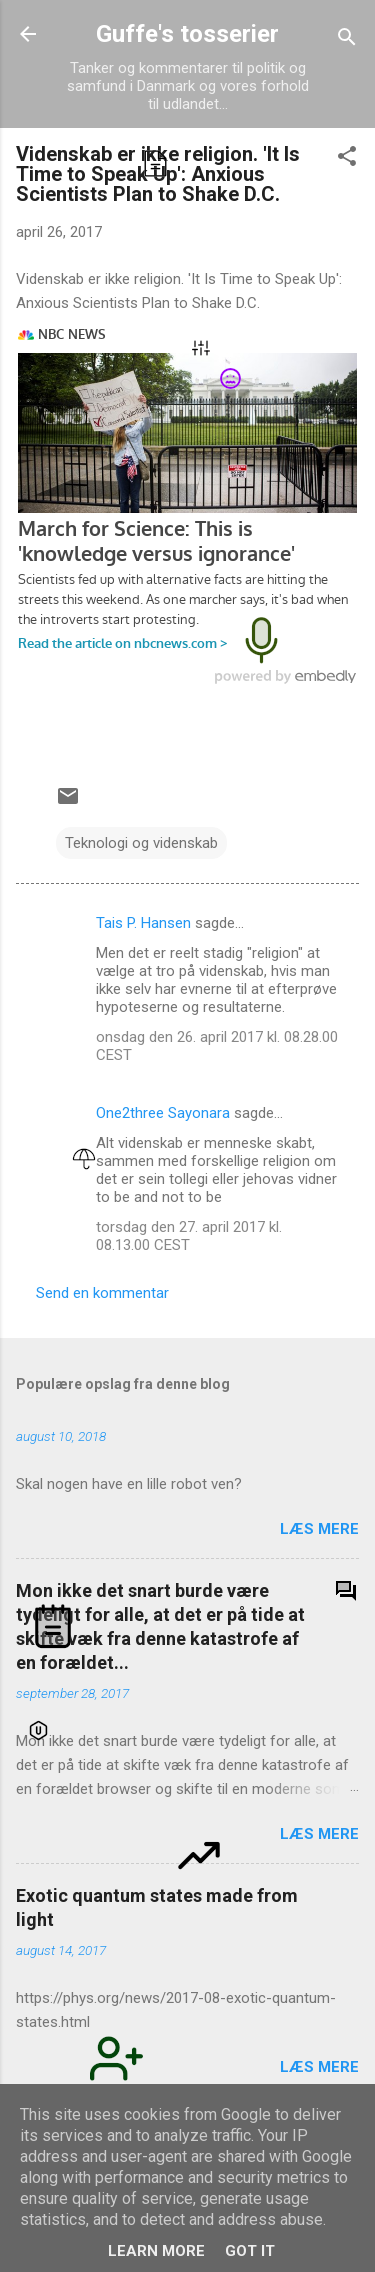 This screenshot has width=375, height=2272. I want to click on view document or text file, so click(155, 163).